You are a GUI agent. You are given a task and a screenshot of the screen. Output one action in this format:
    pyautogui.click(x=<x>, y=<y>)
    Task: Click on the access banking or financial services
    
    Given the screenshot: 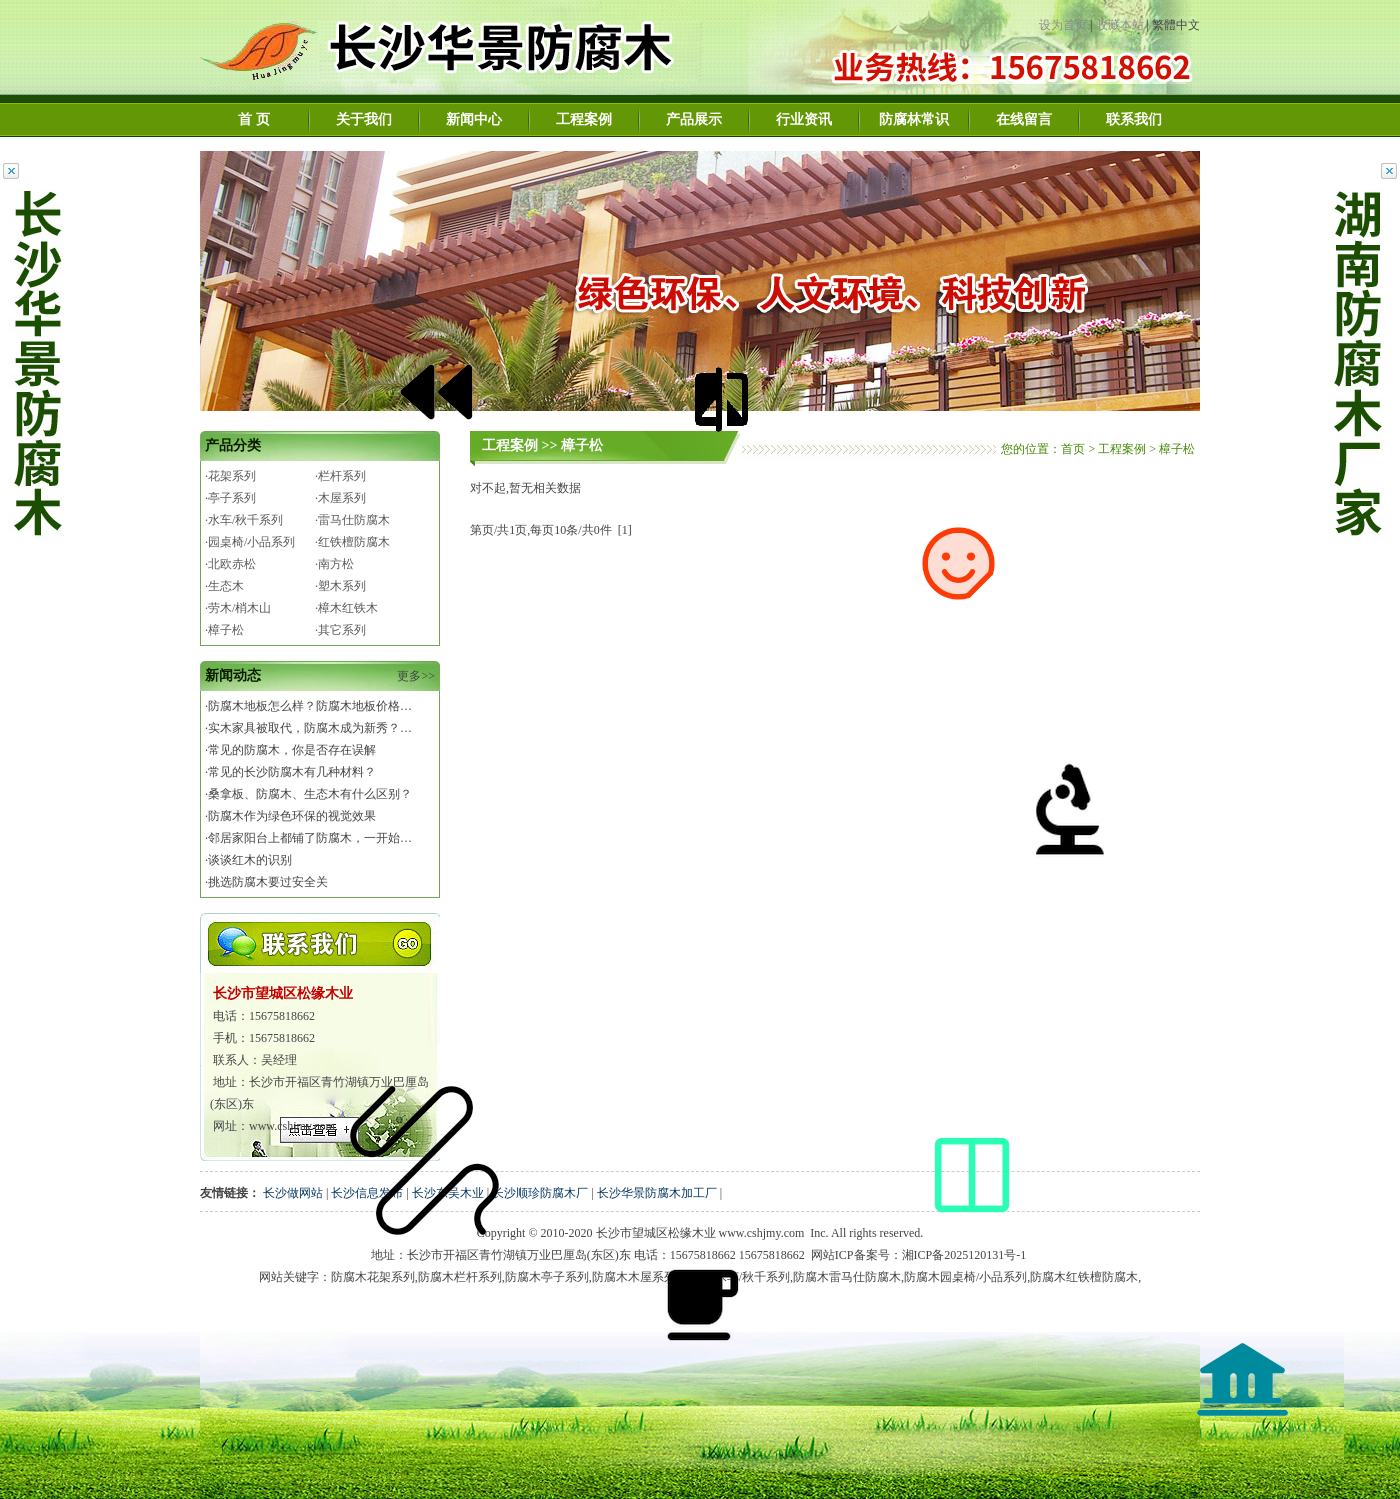 What is the action you would take?
    pyautogui.click(x=1242, y=1382)
    